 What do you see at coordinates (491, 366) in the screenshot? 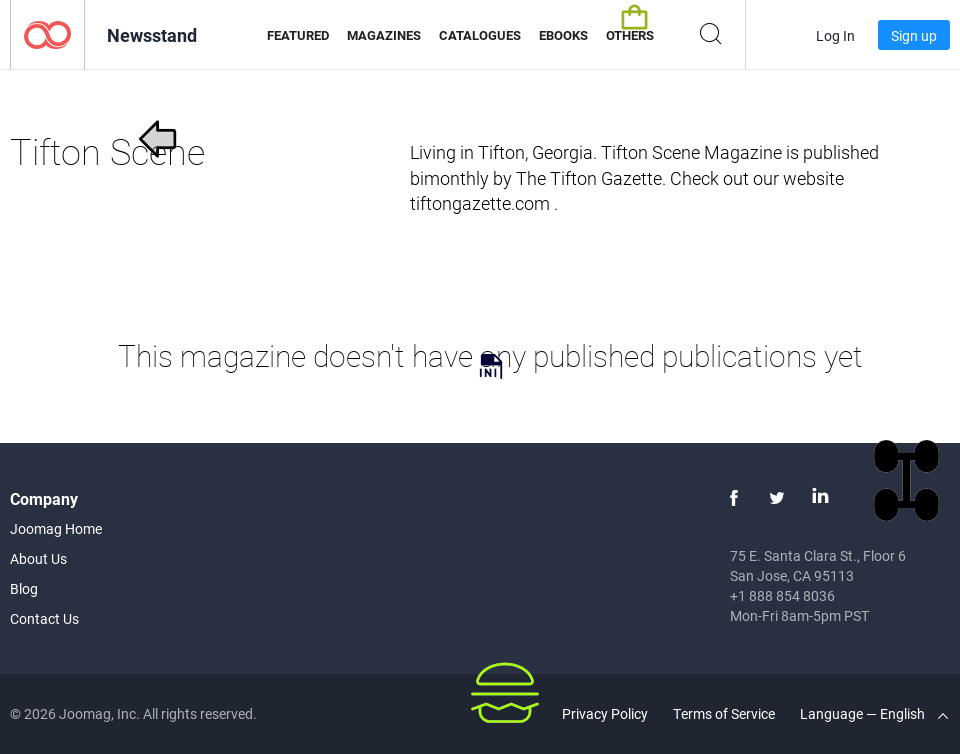
I see `view or open an INI configuration file` at bounding box center [491, 366].